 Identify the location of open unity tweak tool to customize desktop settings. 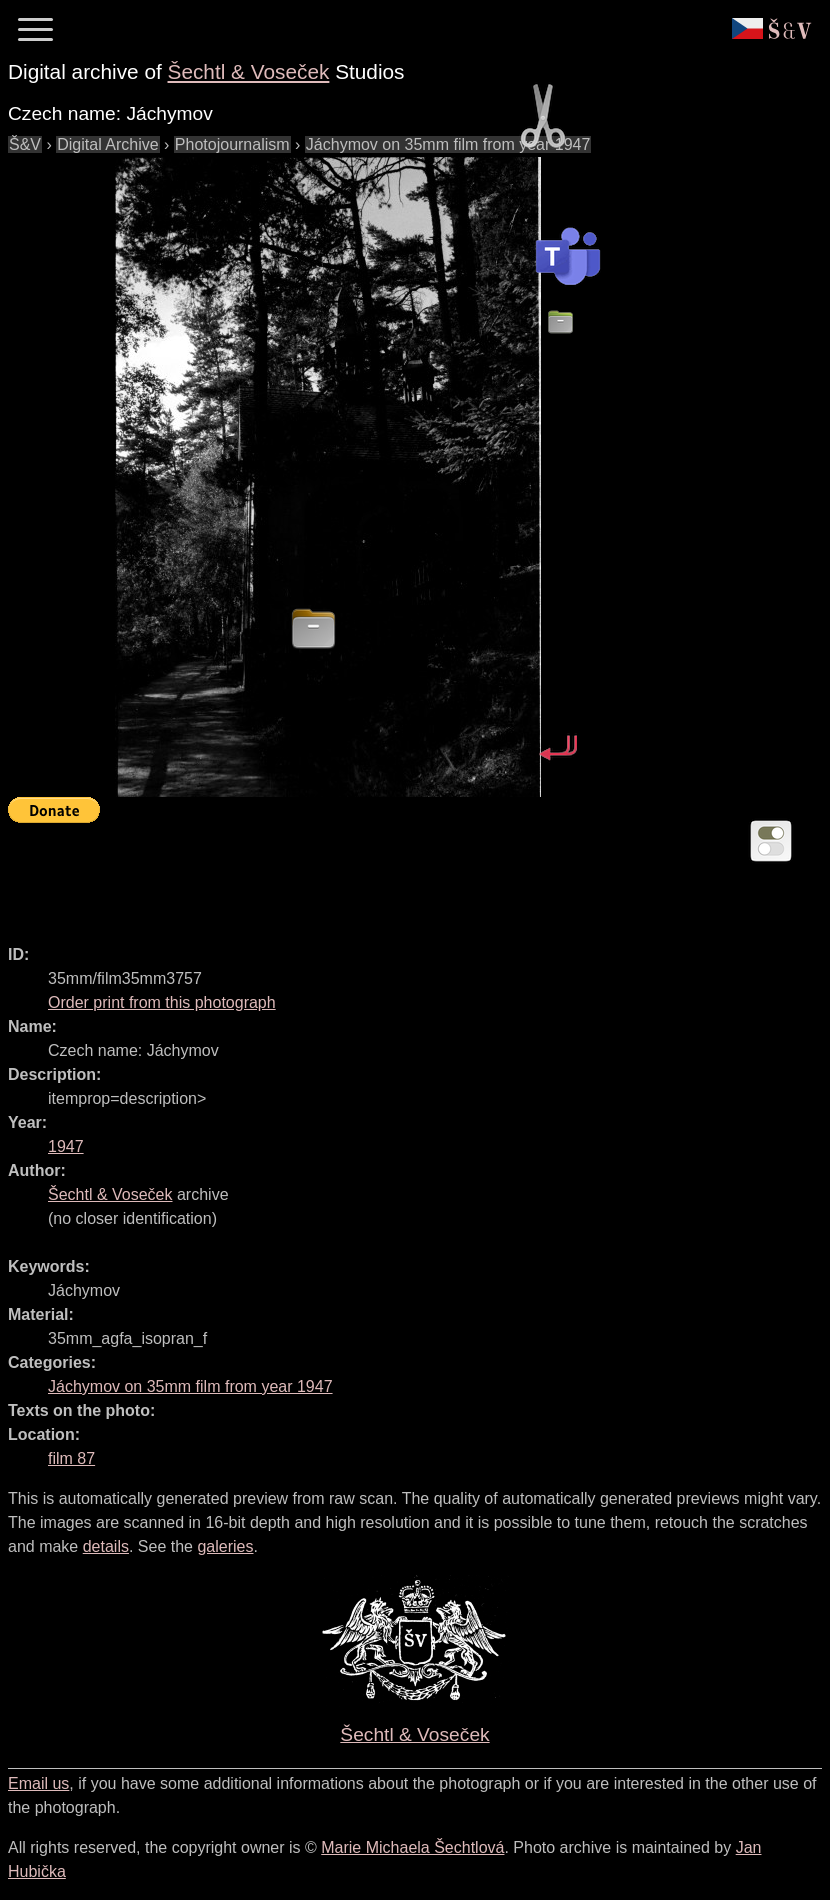
(771, 841).